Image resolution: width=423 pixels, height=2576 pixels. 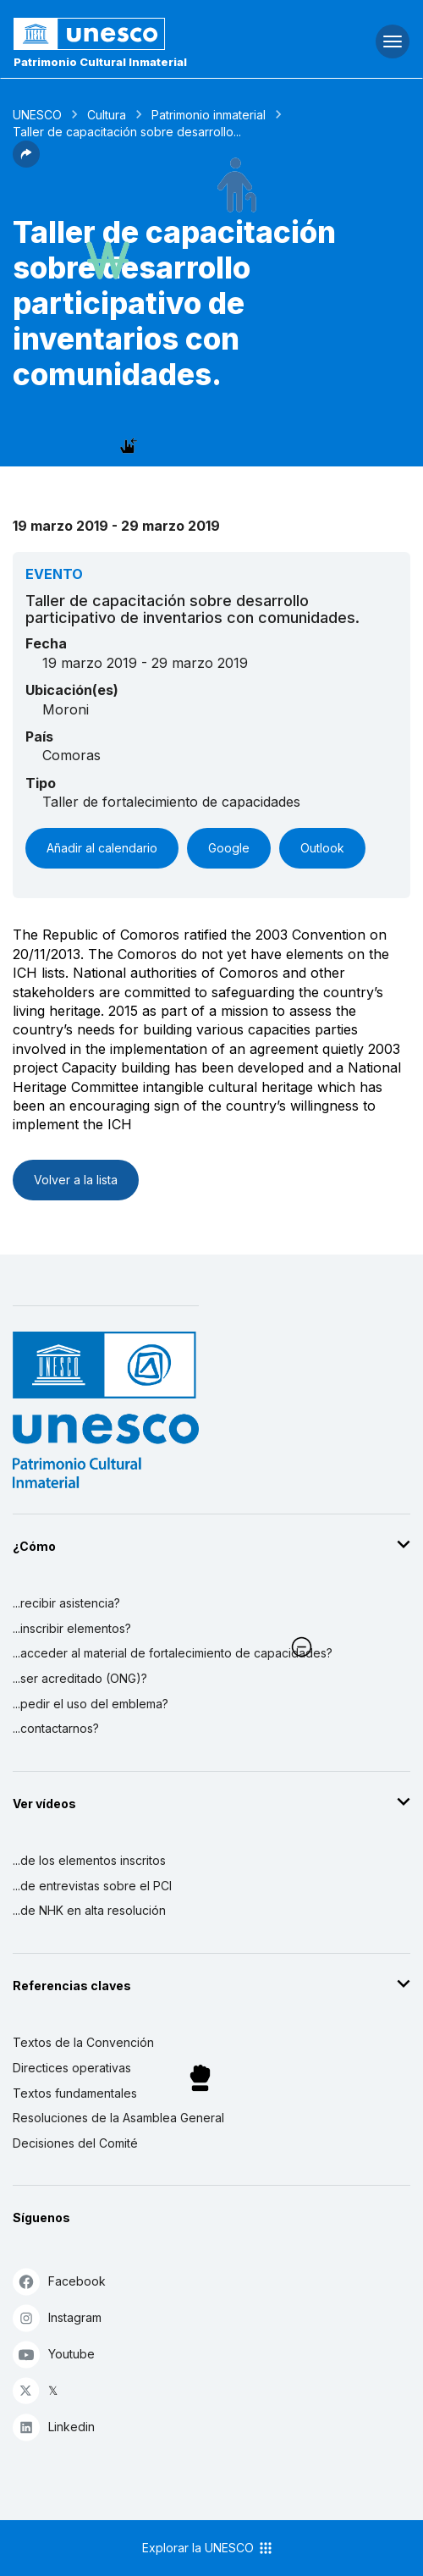 I want to click on remove an item from a list, so click(x=301, y=1647).